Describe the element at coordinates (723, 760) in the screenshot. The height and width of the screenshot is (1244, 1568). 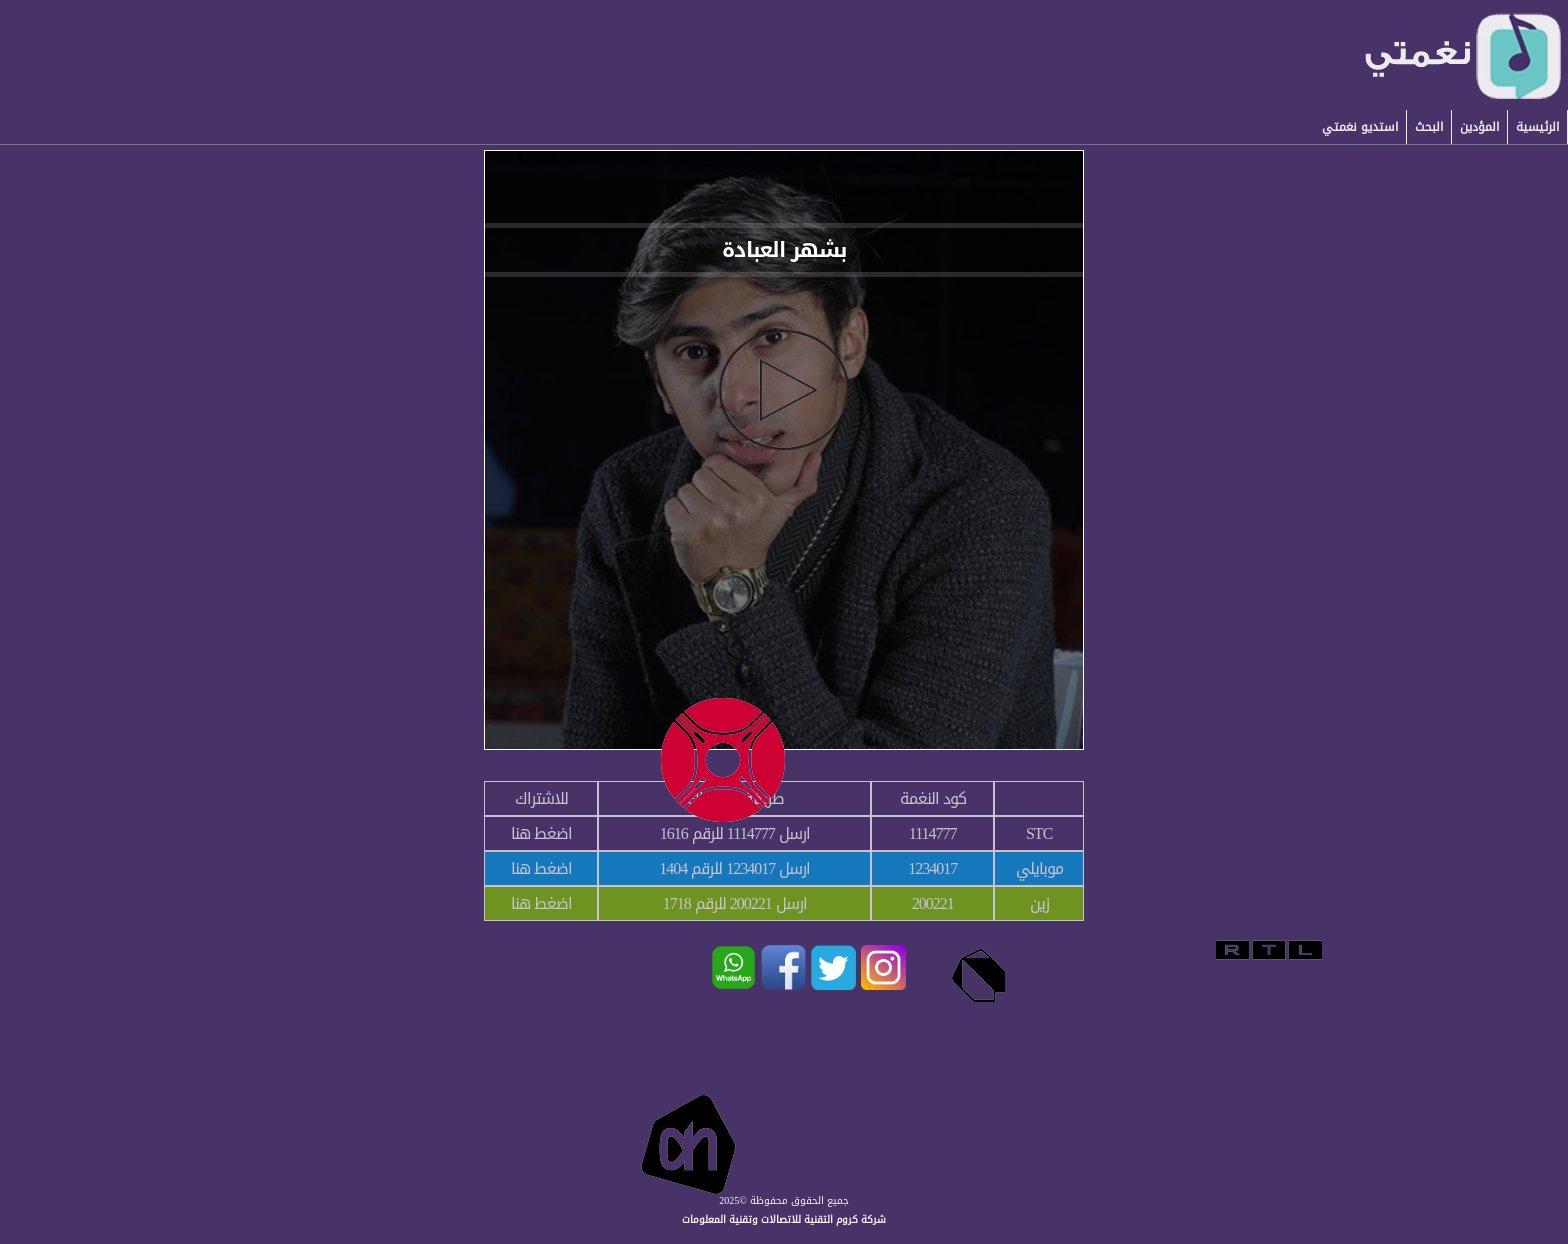
I see `open sonarr media management app` at that location.